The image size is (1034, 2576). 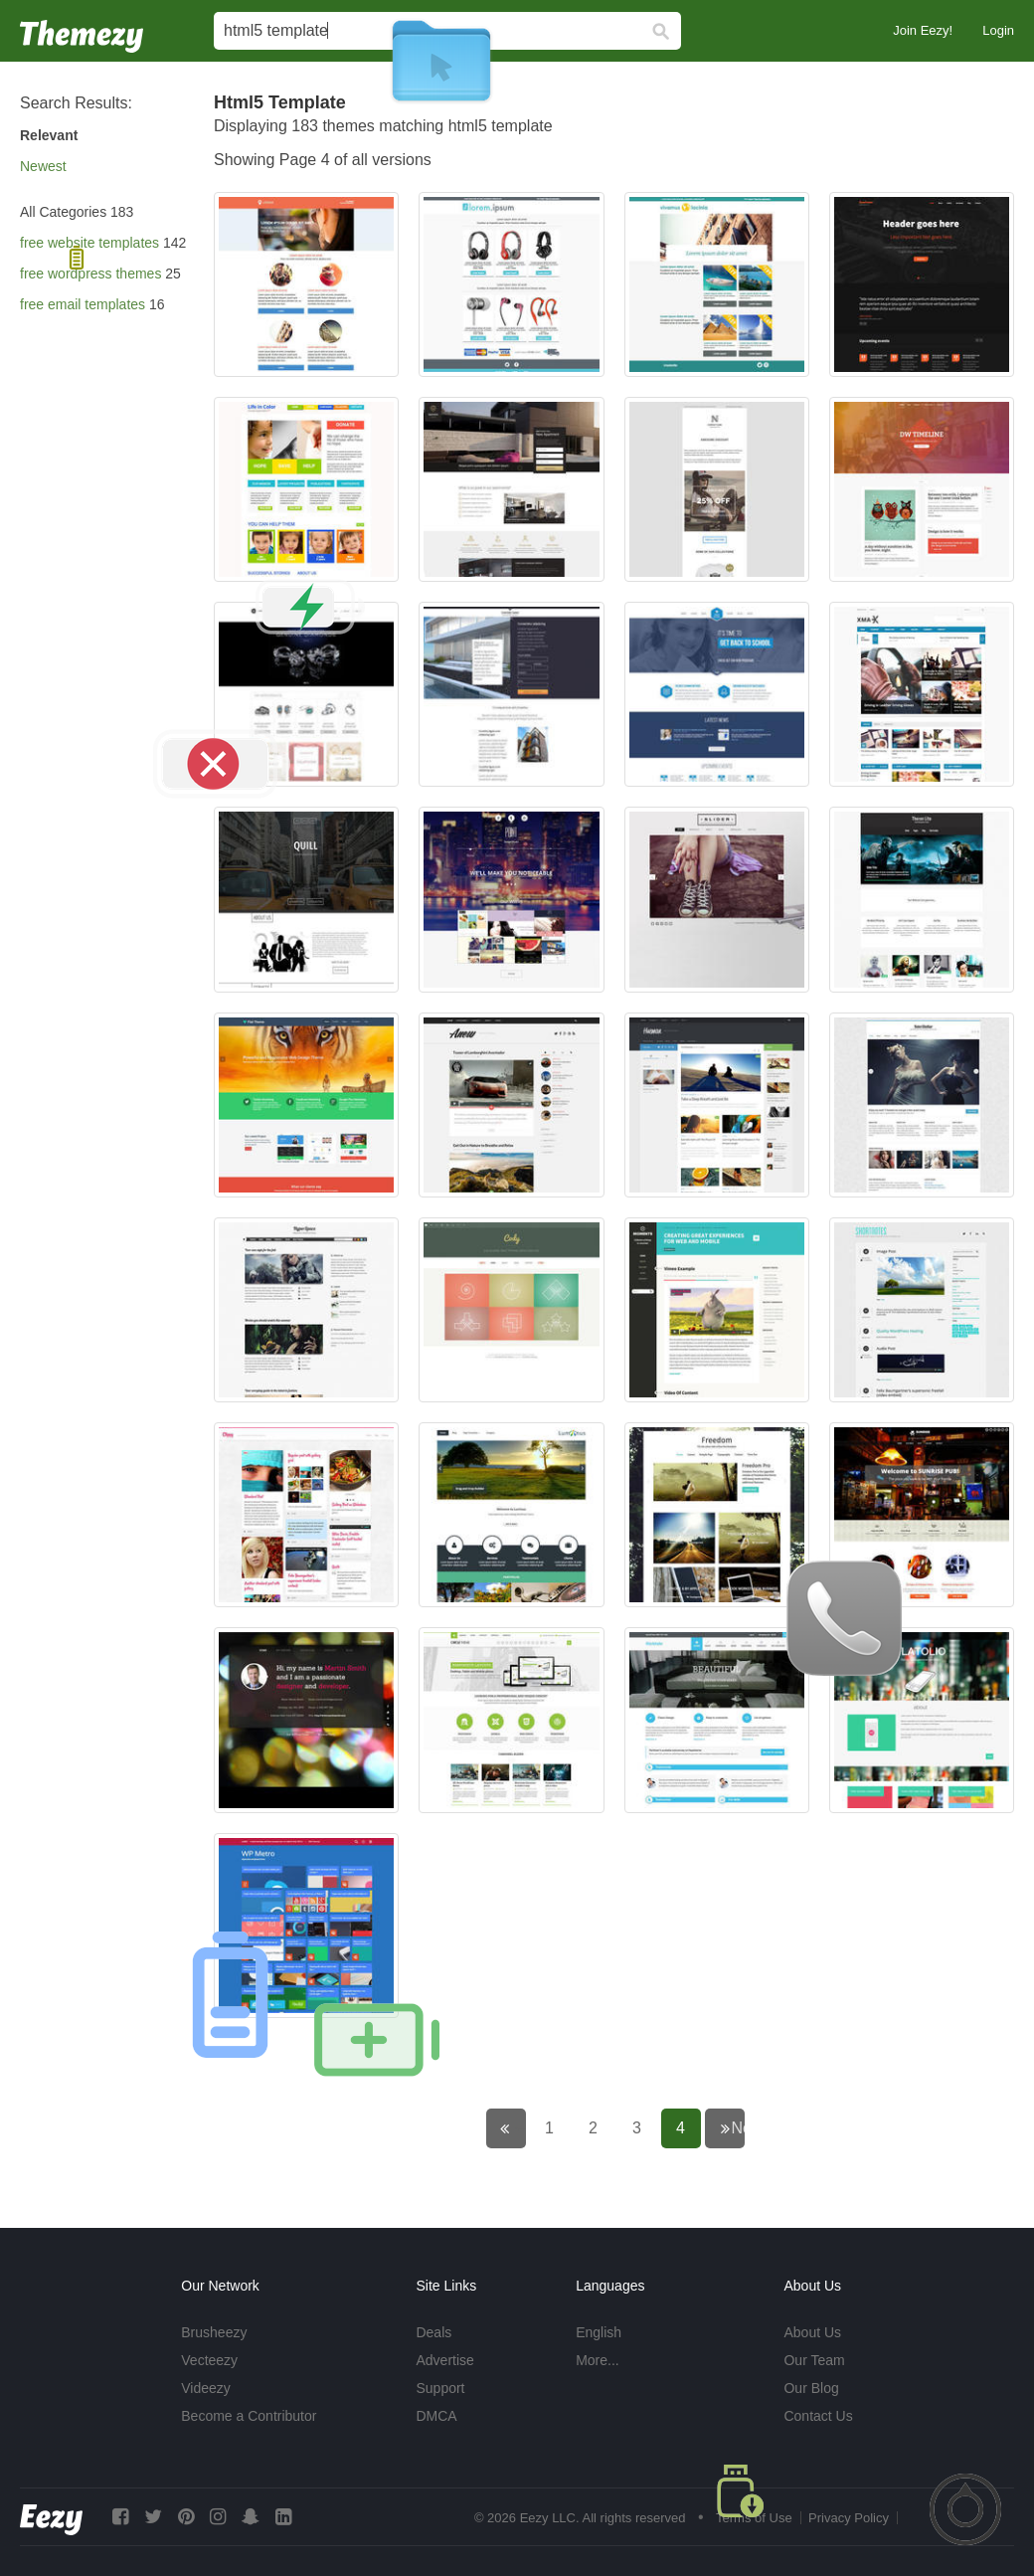 I want to click on indicates battery is fully charged, so click(x=77, y=258).